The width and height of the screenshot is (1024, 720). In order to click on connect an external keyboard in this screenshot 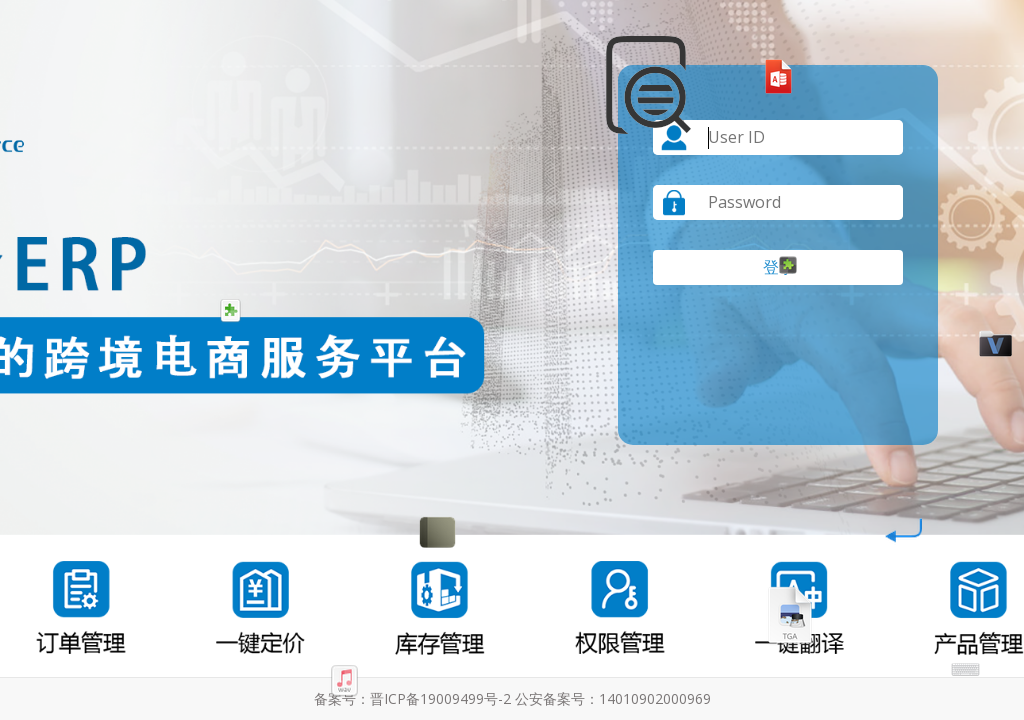, I will do `click(965, 669)`.